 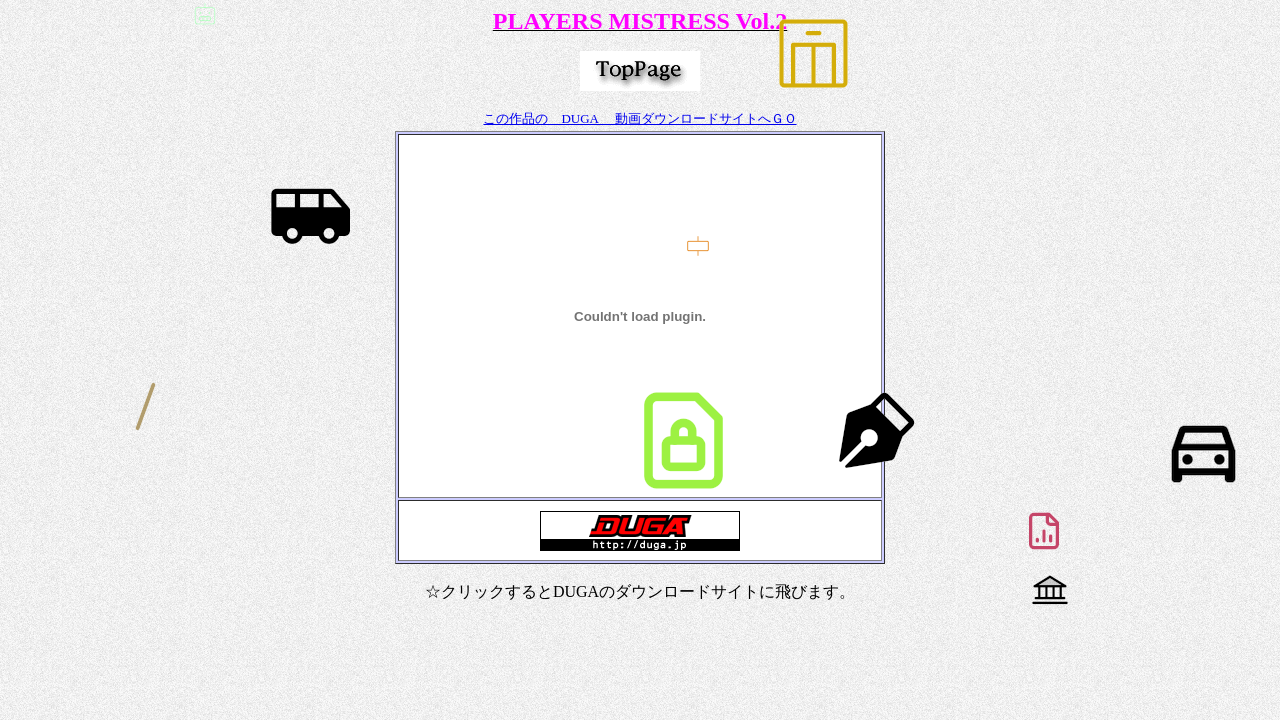 What do you see at coordinates (145, 406) in the screenshot?
I see `indicates a disabled or unavailable feature` at bounding box center [145, 406].